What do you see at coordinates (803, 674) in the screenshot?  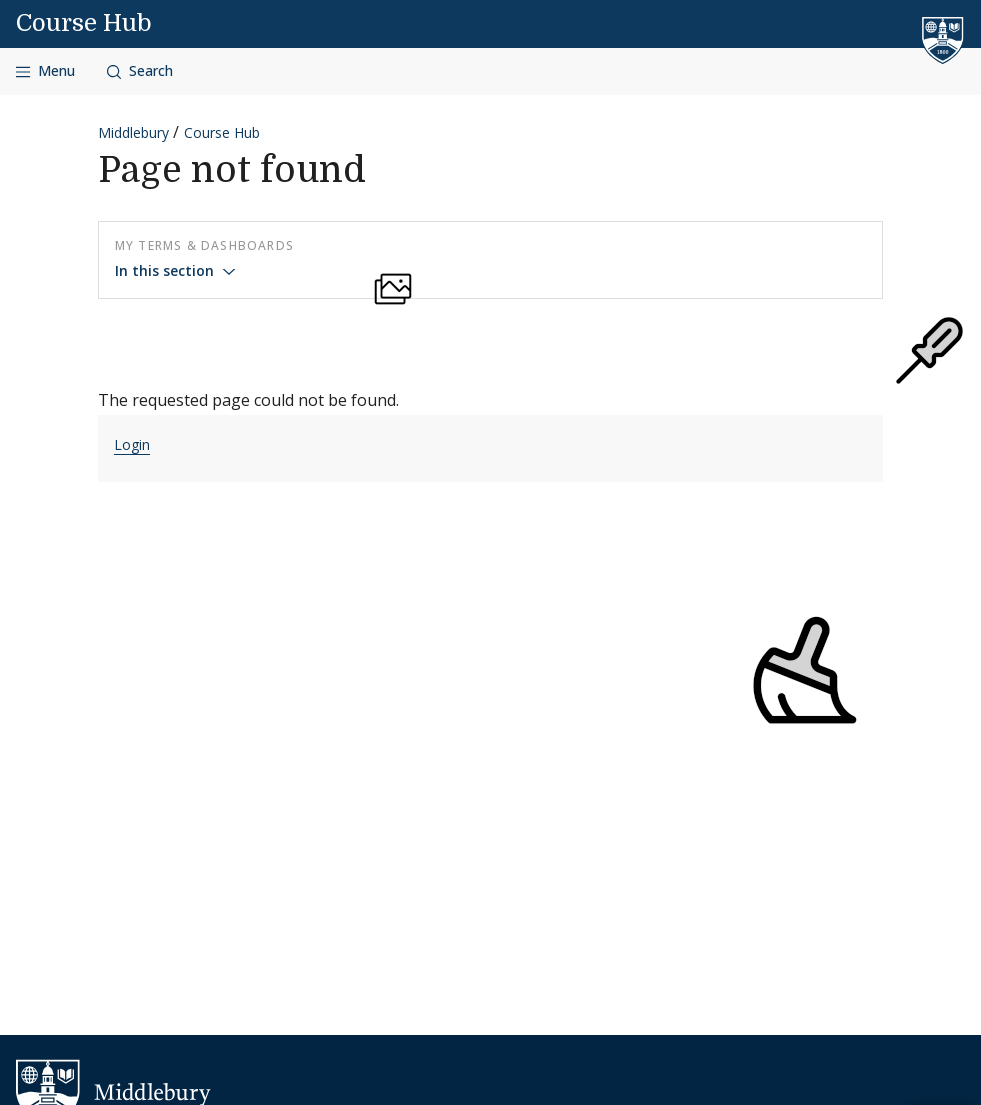 I see `clear cache or temporary files` at bounding box center [803, 674].